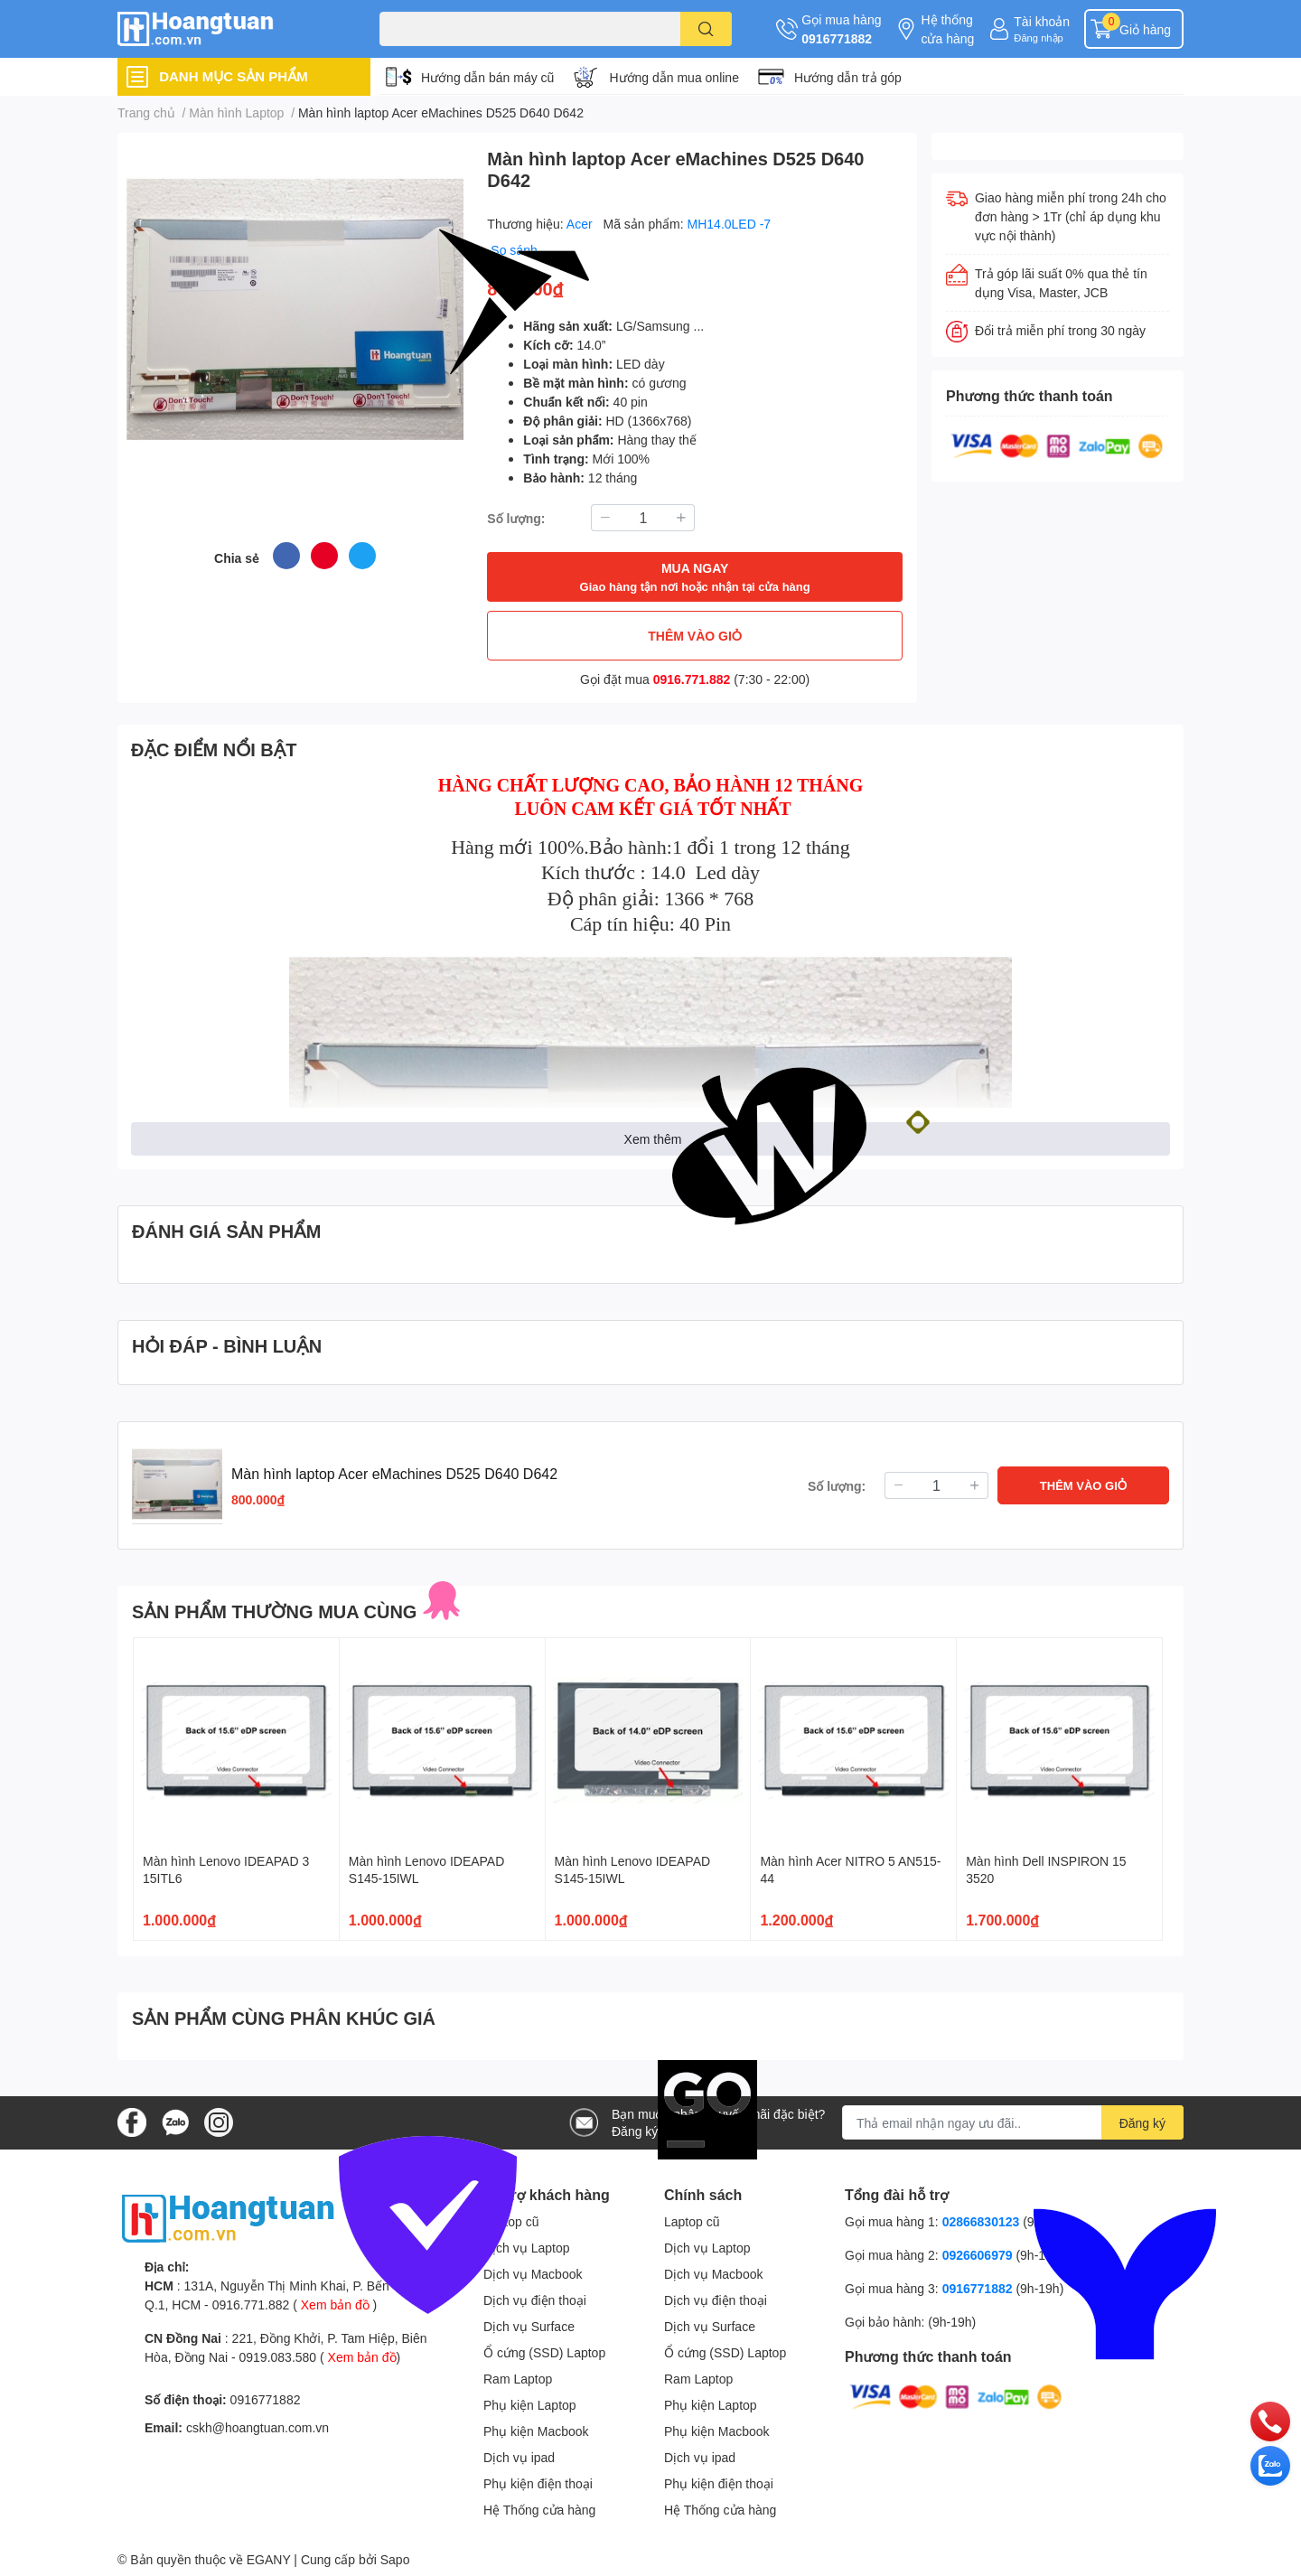 This screenshot has width=1301, height=2576. I want to click on open GoLand IDE application, so click(707, 2110).